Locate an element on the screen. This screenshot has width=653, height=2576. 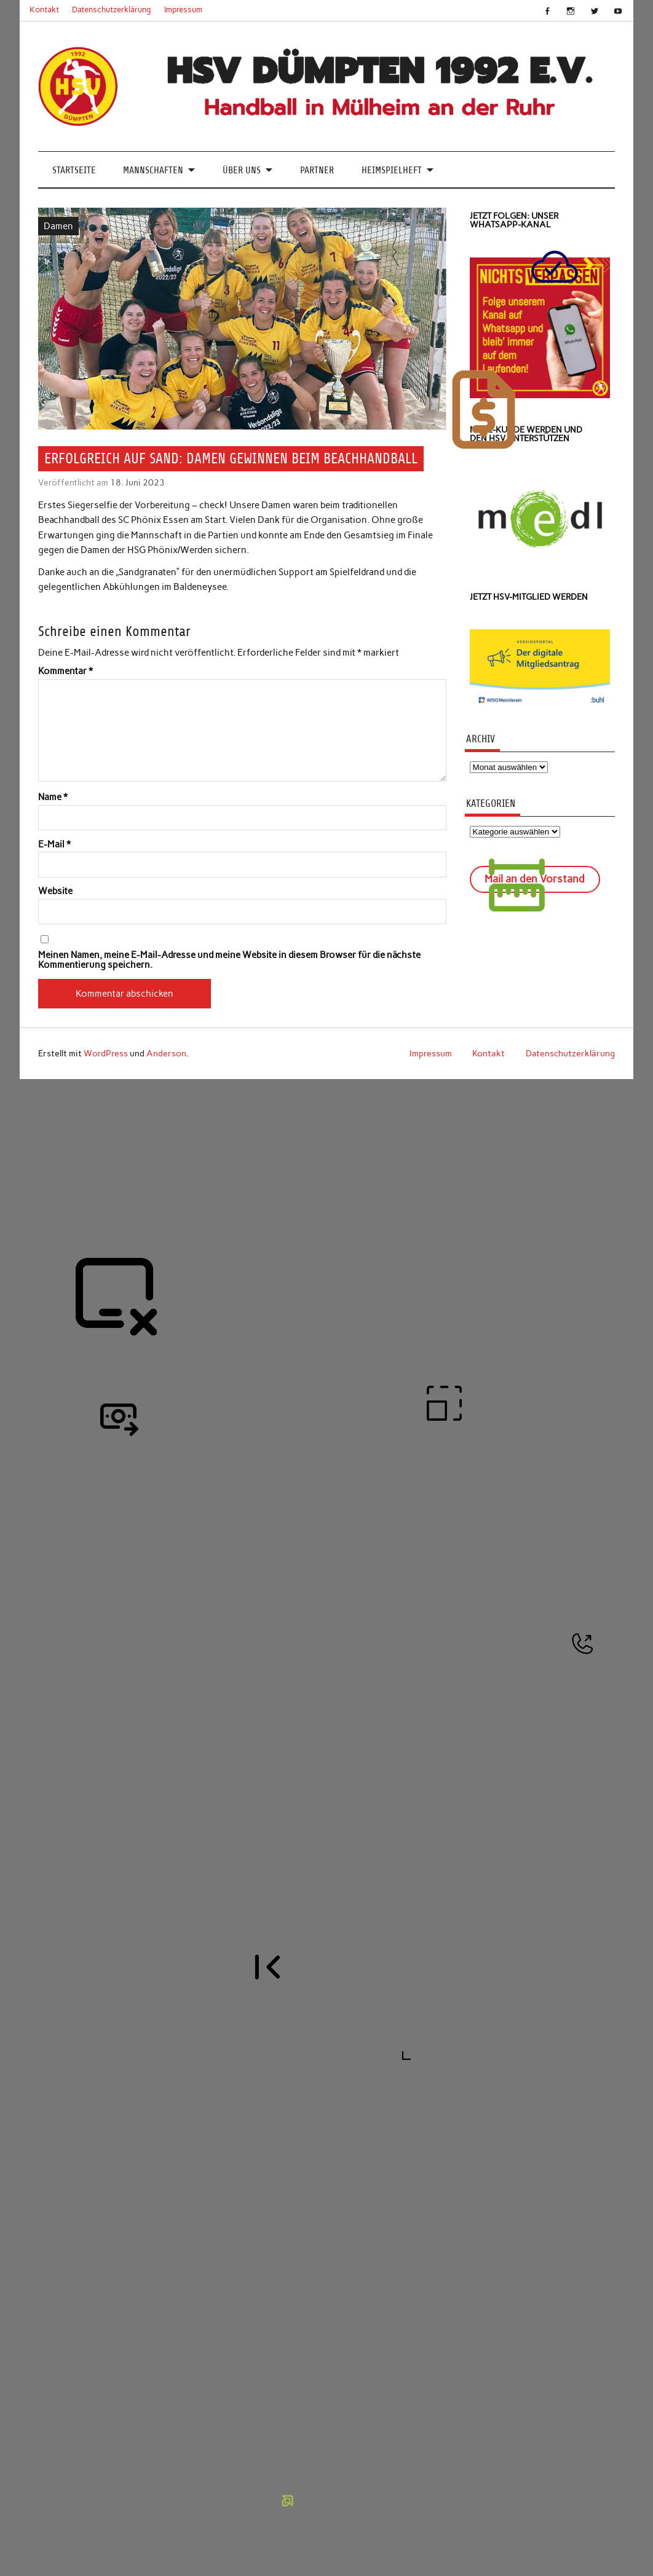
AMD brand logo is located at coordinates (287, 2500).